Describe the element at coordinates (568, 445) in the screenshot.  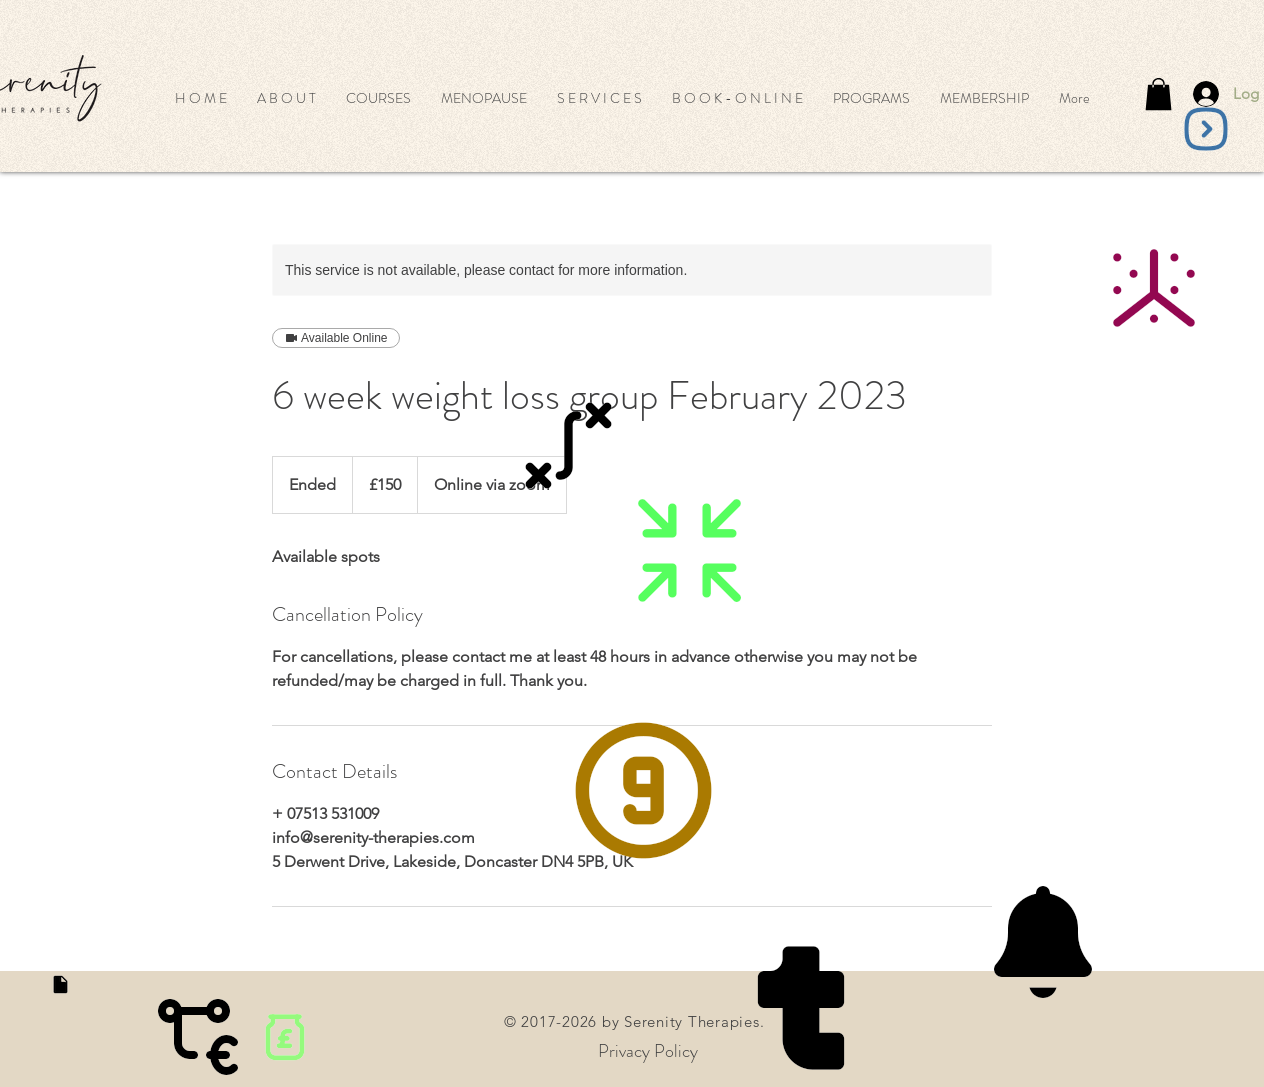
I see `cancel or remove a route` at that location.